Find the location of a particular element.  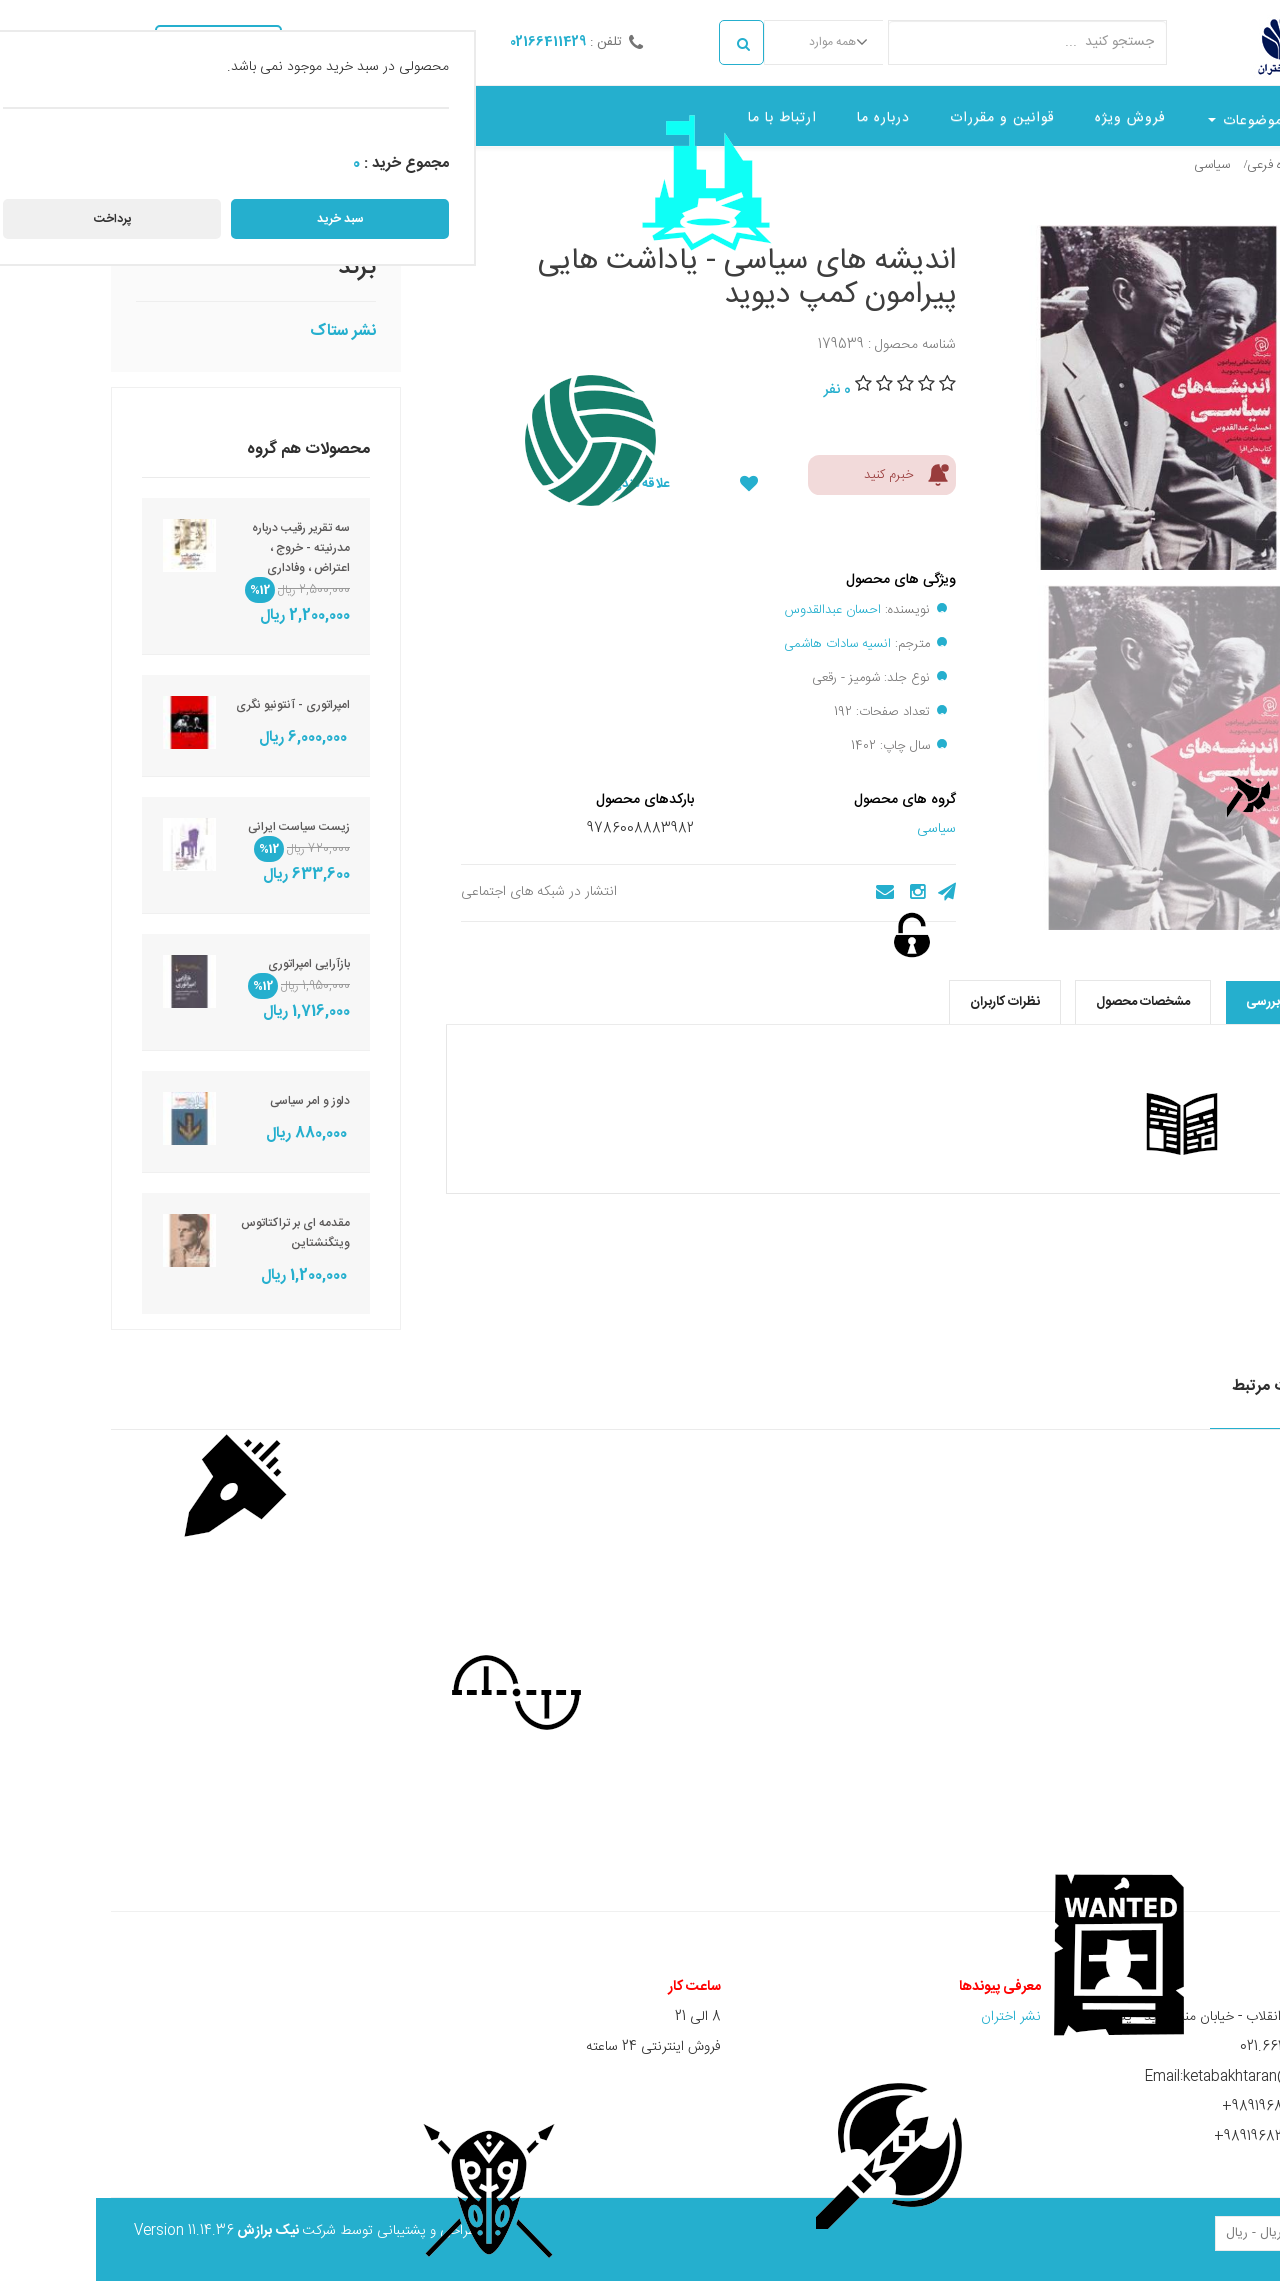

view news and articles is located at coordinates (1182, 1124).